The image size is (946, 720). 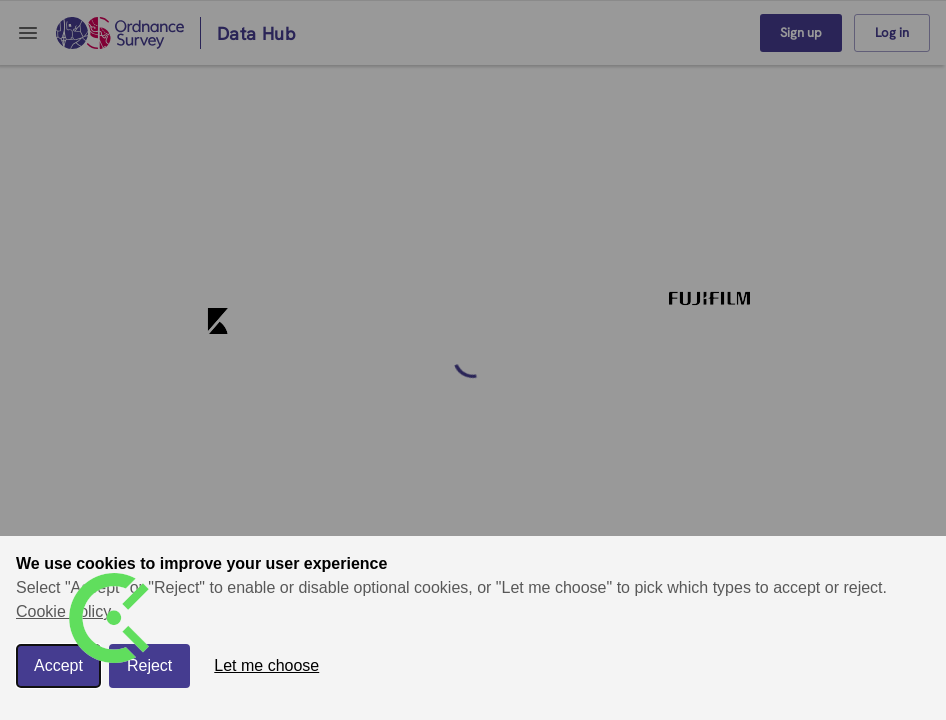 I want to click on open kibana dashboard, so click(x=218, y=321).